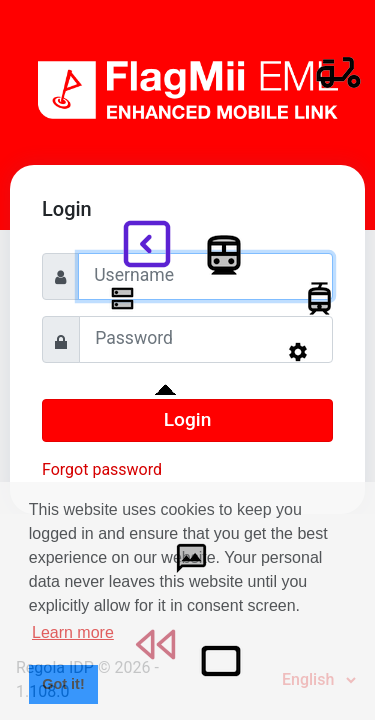  What do you see at coordinates (122, 298) in the screenshot?
I see `access server or DNS settings` at bounding box center [122, 298].